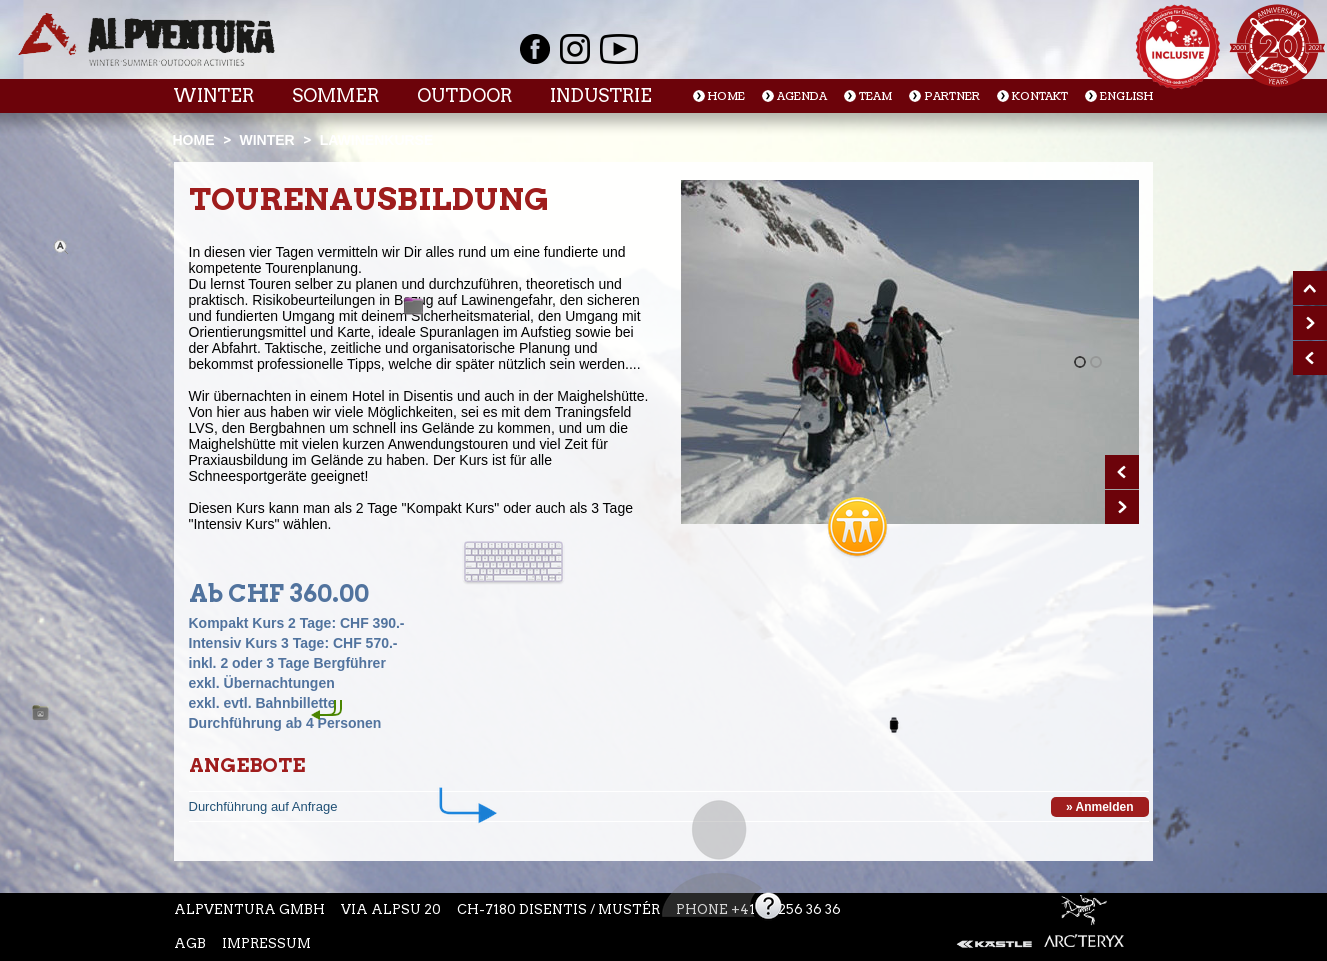 The width and height of the screenshot is (1327, 961). I want to click on forward an email message, so click(469, 805).